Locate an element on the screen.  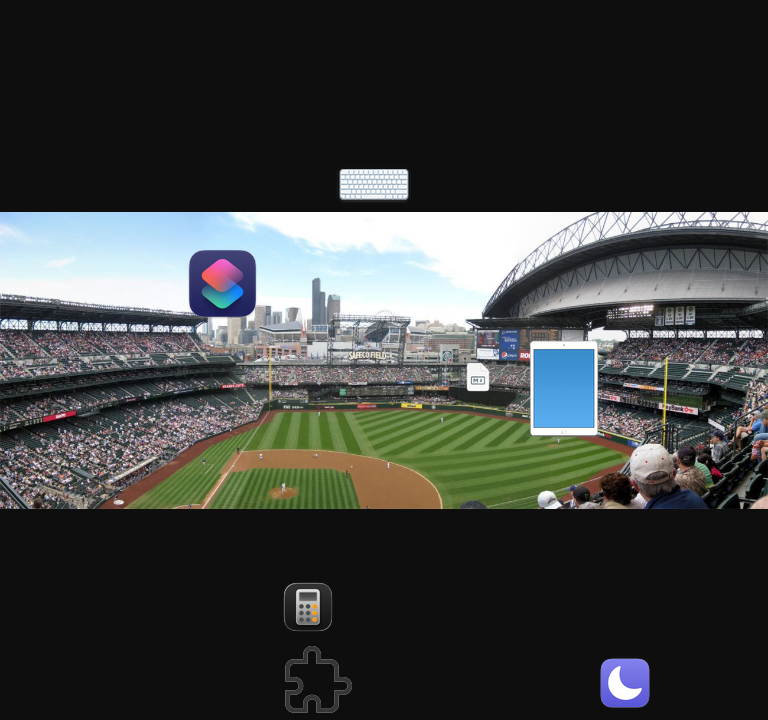
a markdown text file is located at coordinates (478, 377).